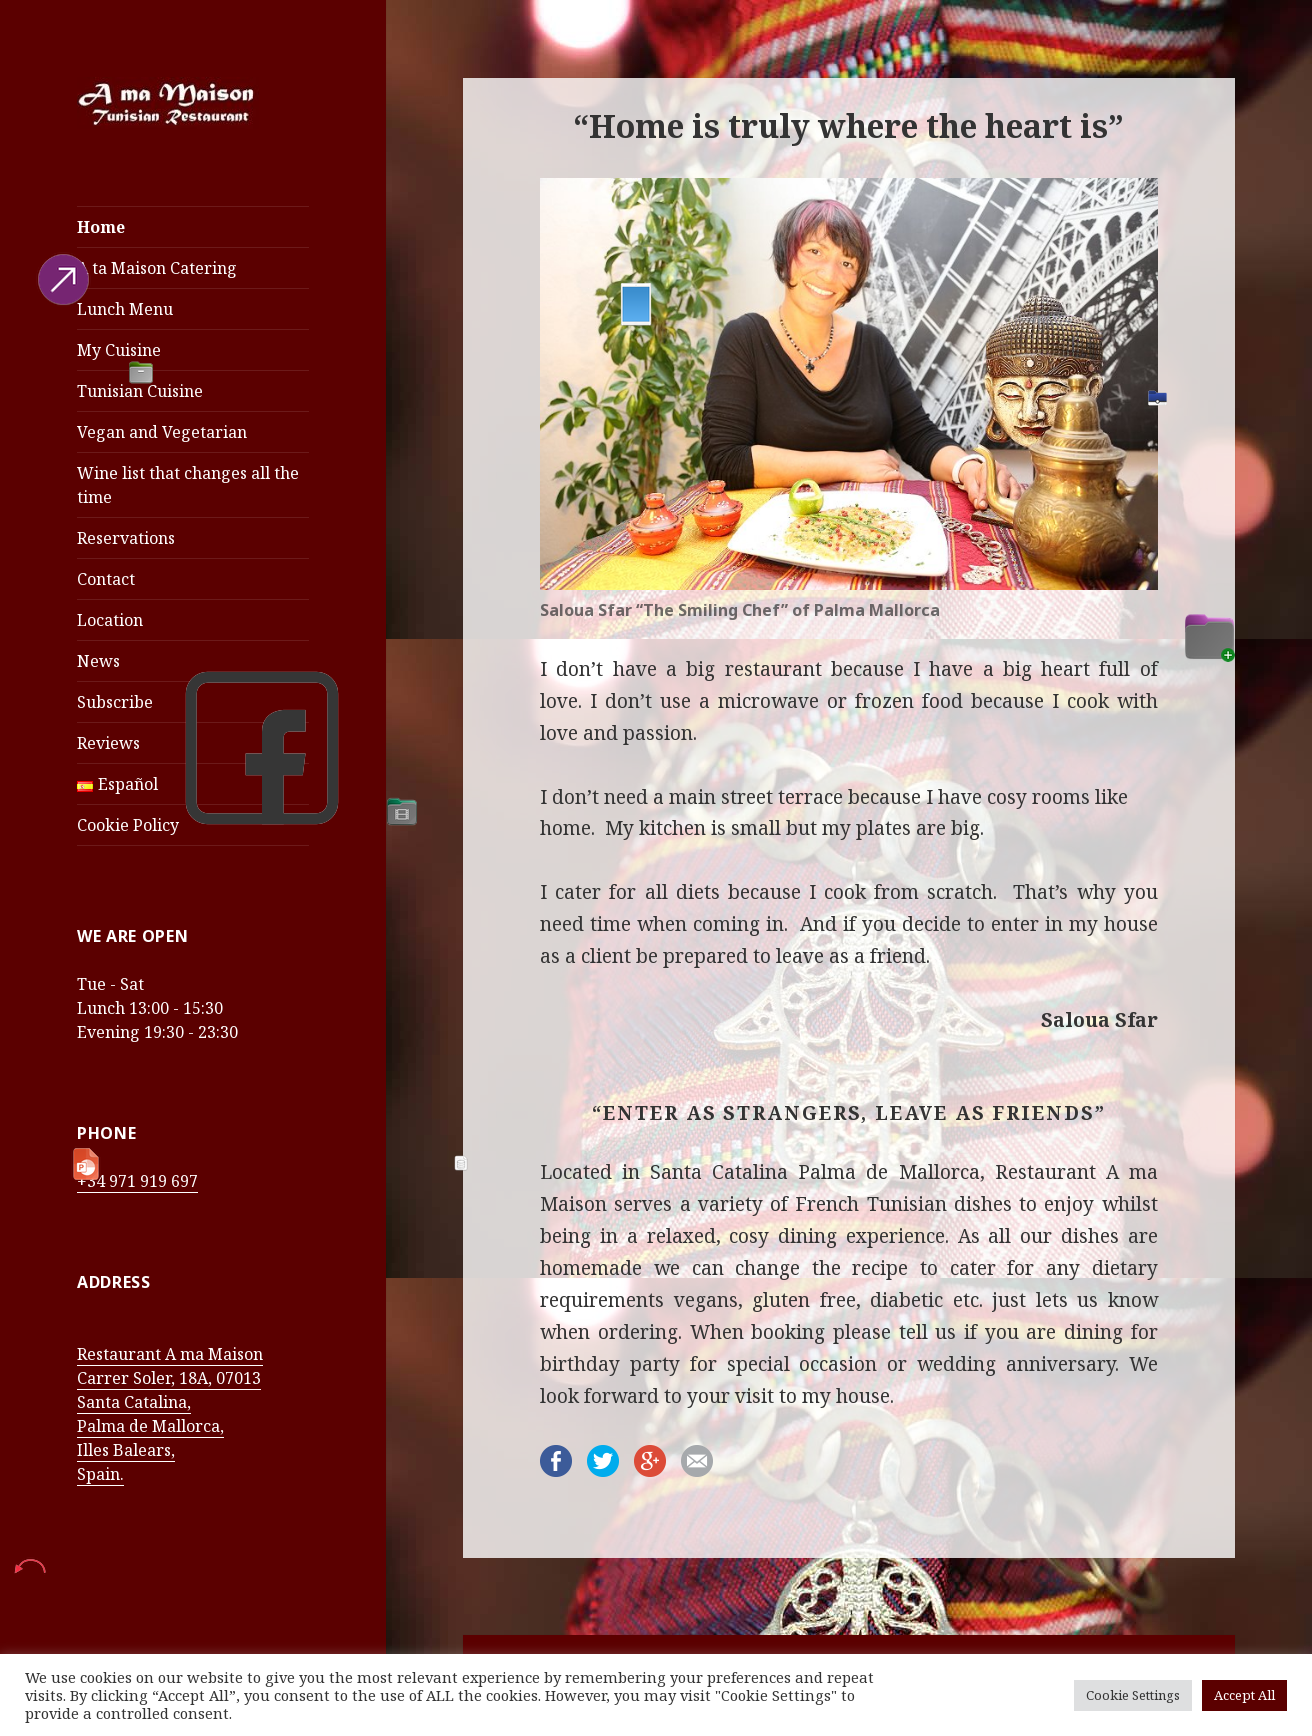 The width and height of the screenshot is (1312, 1736). What do you see at coordinates (402, 811) in the screenshot?
I see `open your videos folder` at bounding box center [402, 811].